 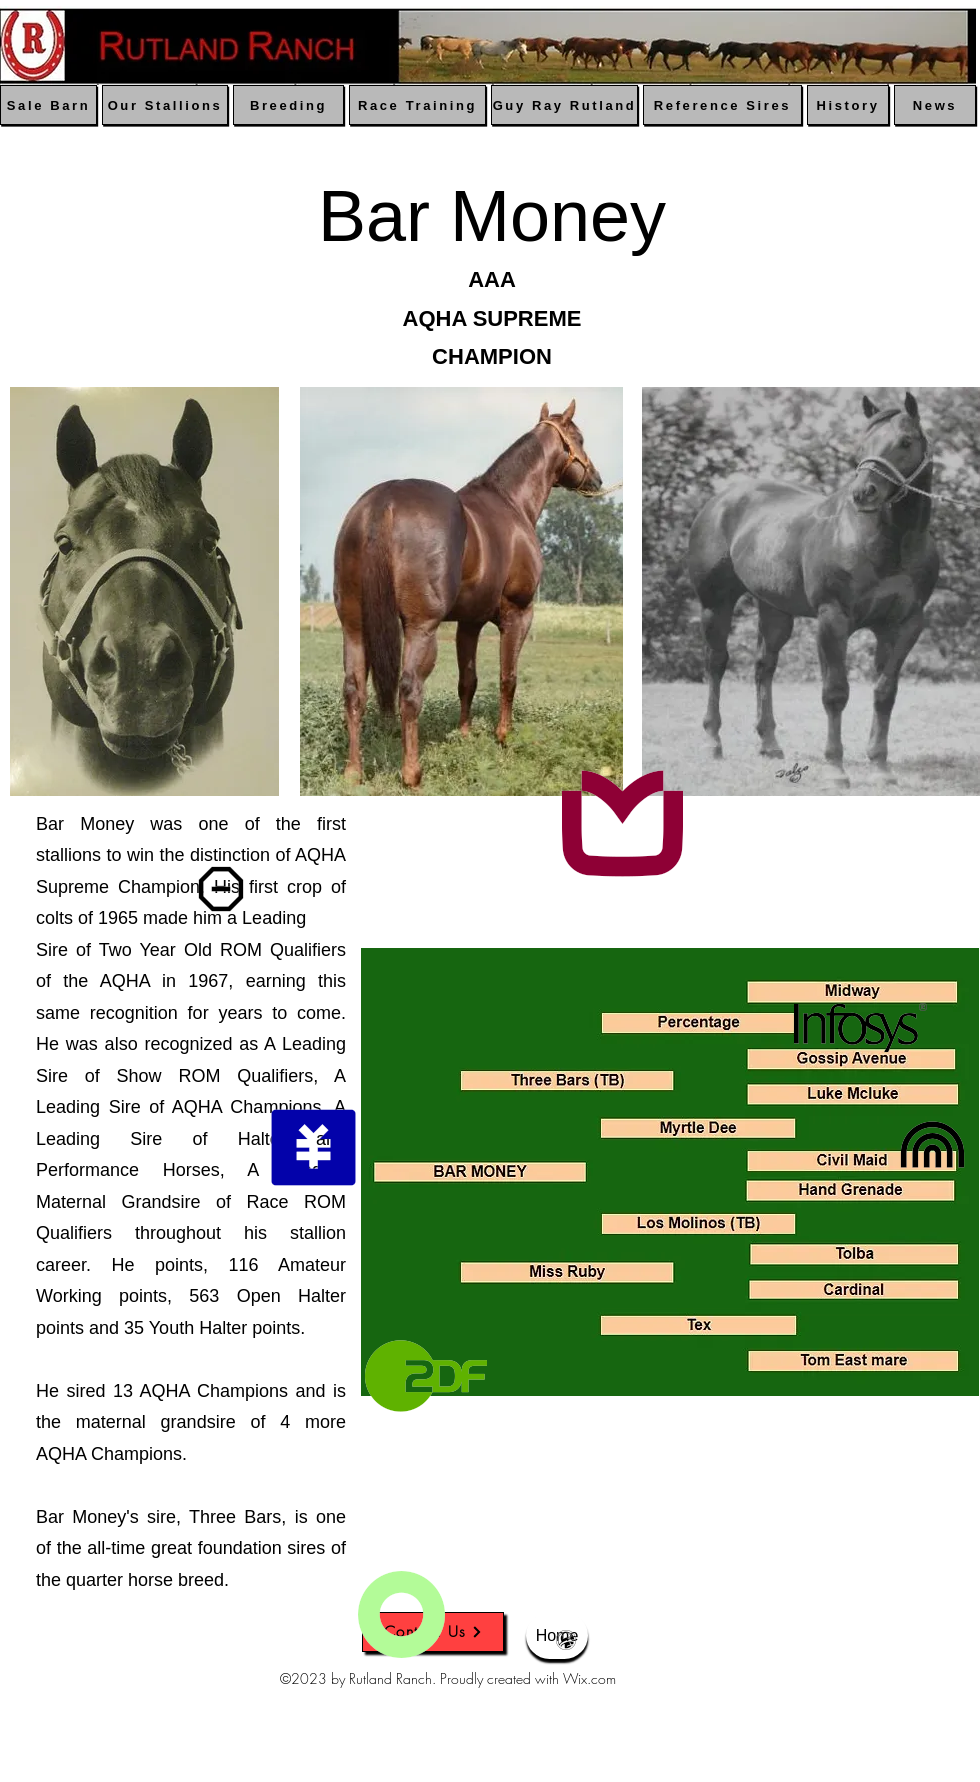 I want to click on visit alternativeto website to find software alternatives, so click(x=566, y=1640).